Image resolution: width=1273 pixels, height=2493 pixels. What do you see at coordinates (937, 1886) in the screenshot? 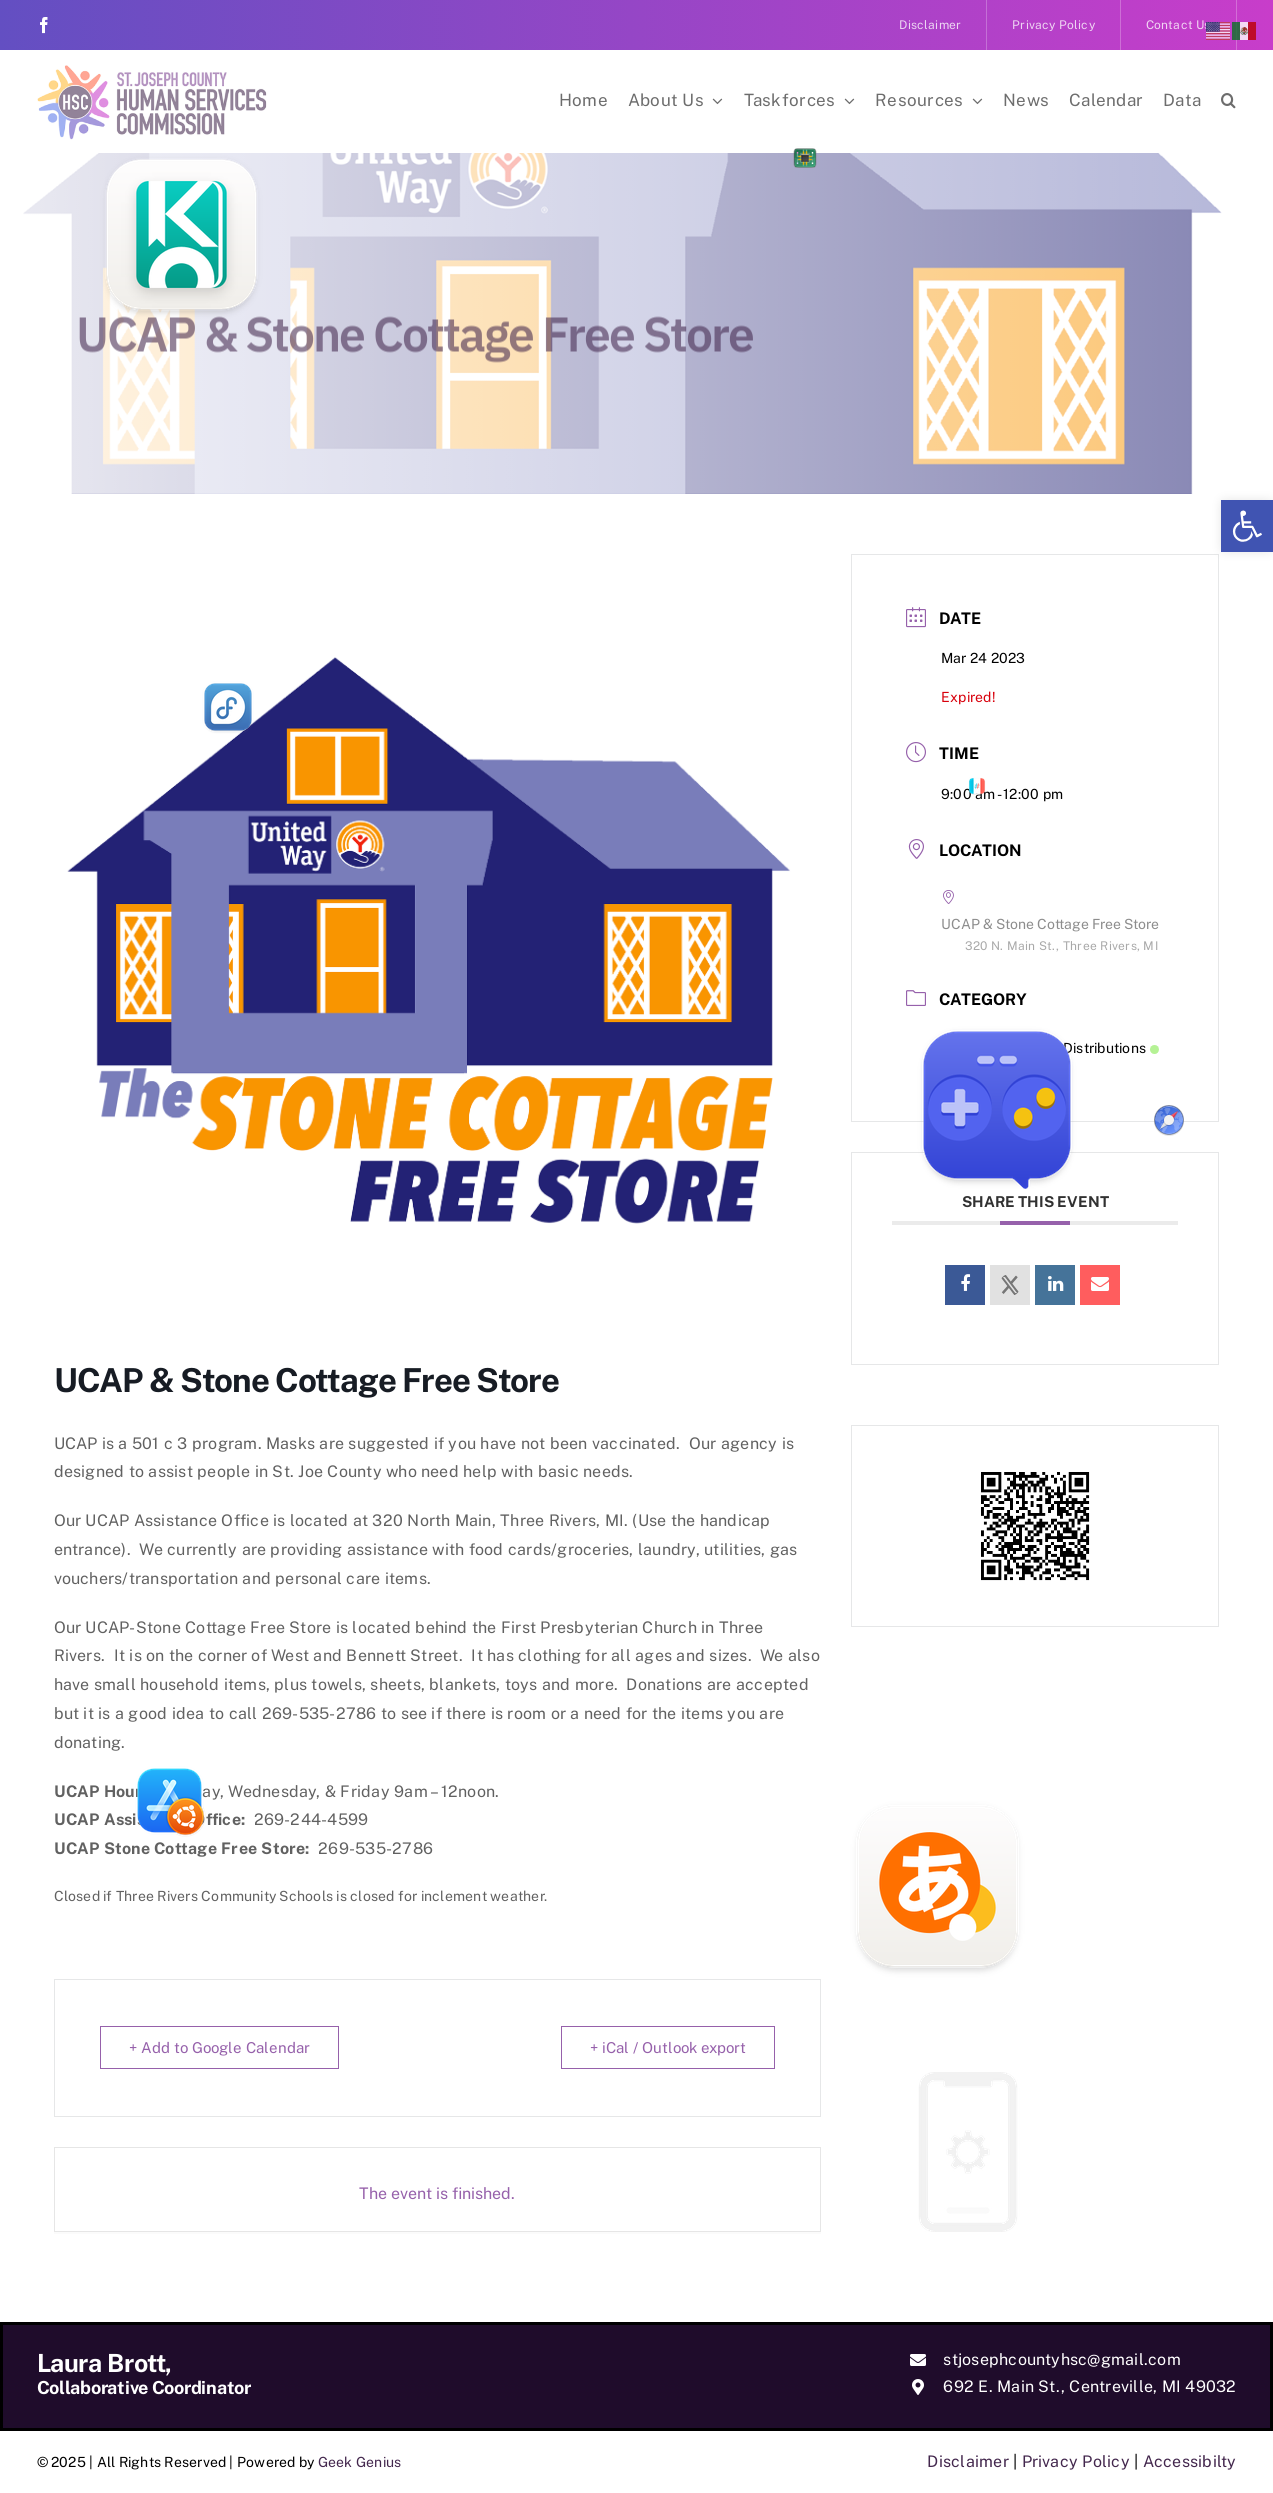
I see `open mozc japanese input method editor` at bounding box center [937, 1886].